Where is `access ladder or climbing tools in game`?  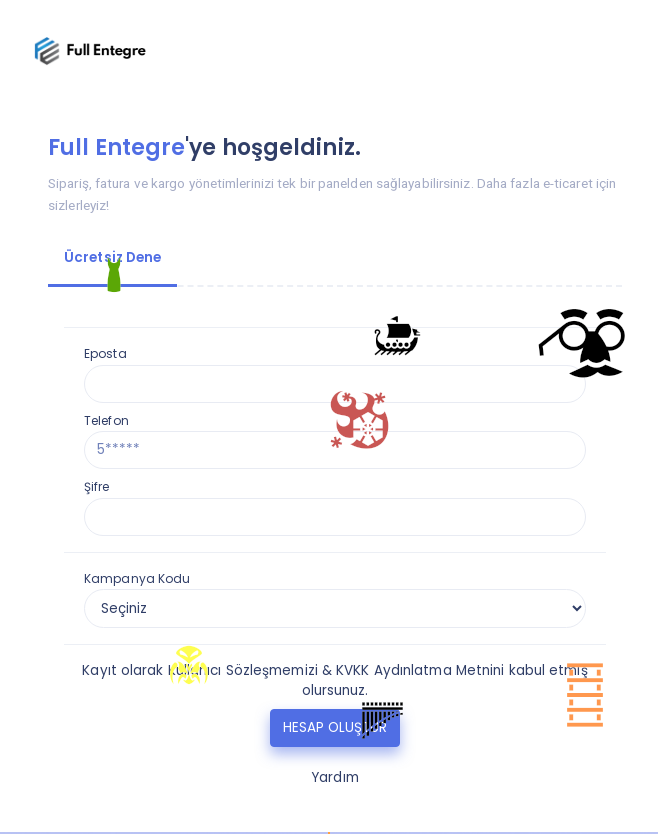 access ladder or climbing tools in game is located at coordinates (585, 695).